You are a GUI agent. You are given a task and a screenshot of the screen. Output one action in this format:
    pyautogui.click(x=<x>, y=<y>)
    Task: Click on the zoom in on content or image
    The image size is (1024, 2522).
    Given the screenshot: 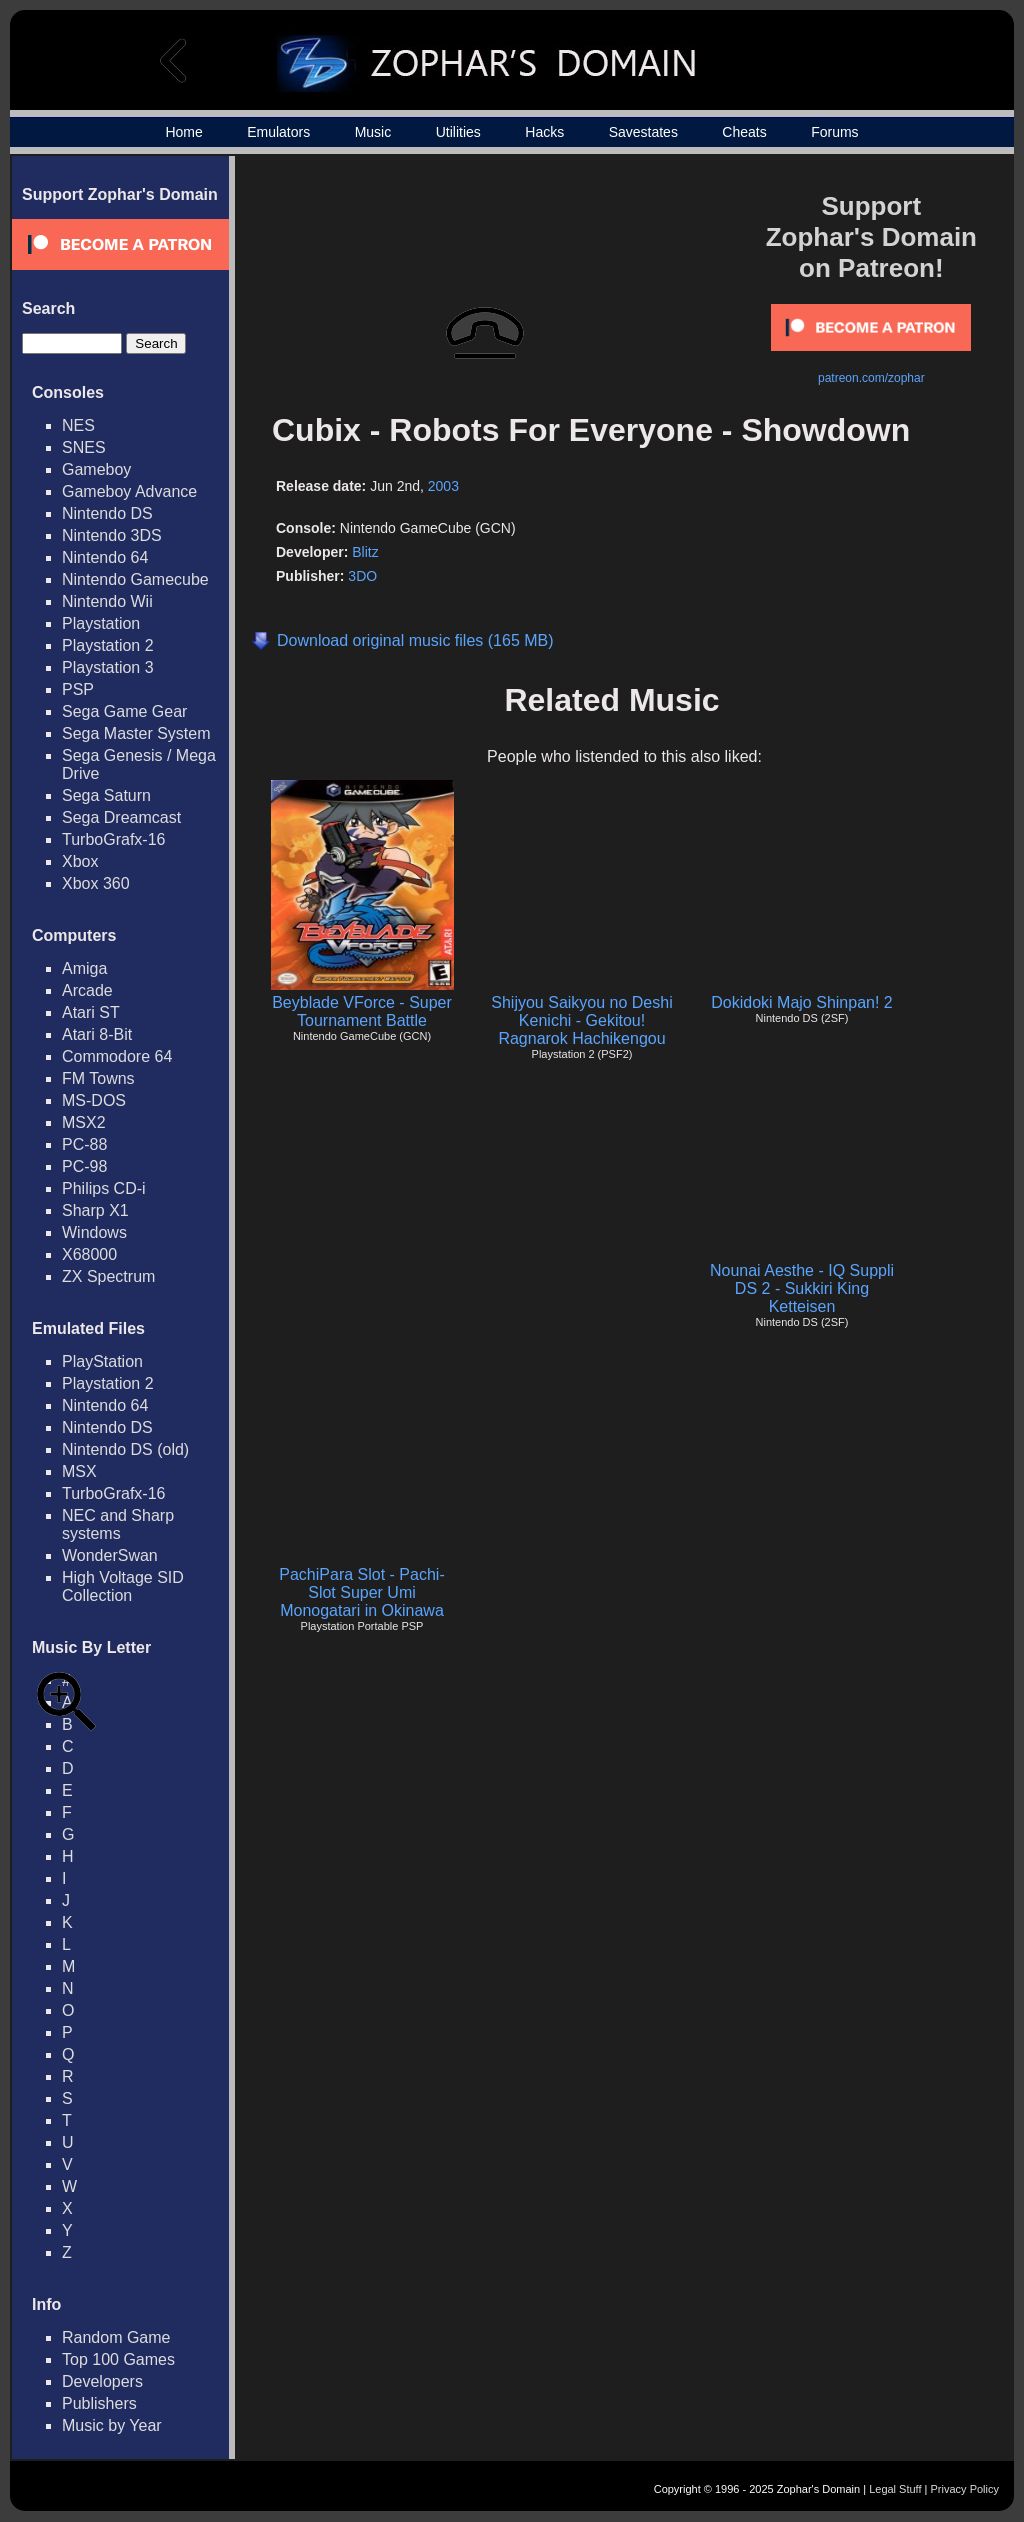 What is the action you would take?
    pyautogui.click(x=67, y=1702)
    